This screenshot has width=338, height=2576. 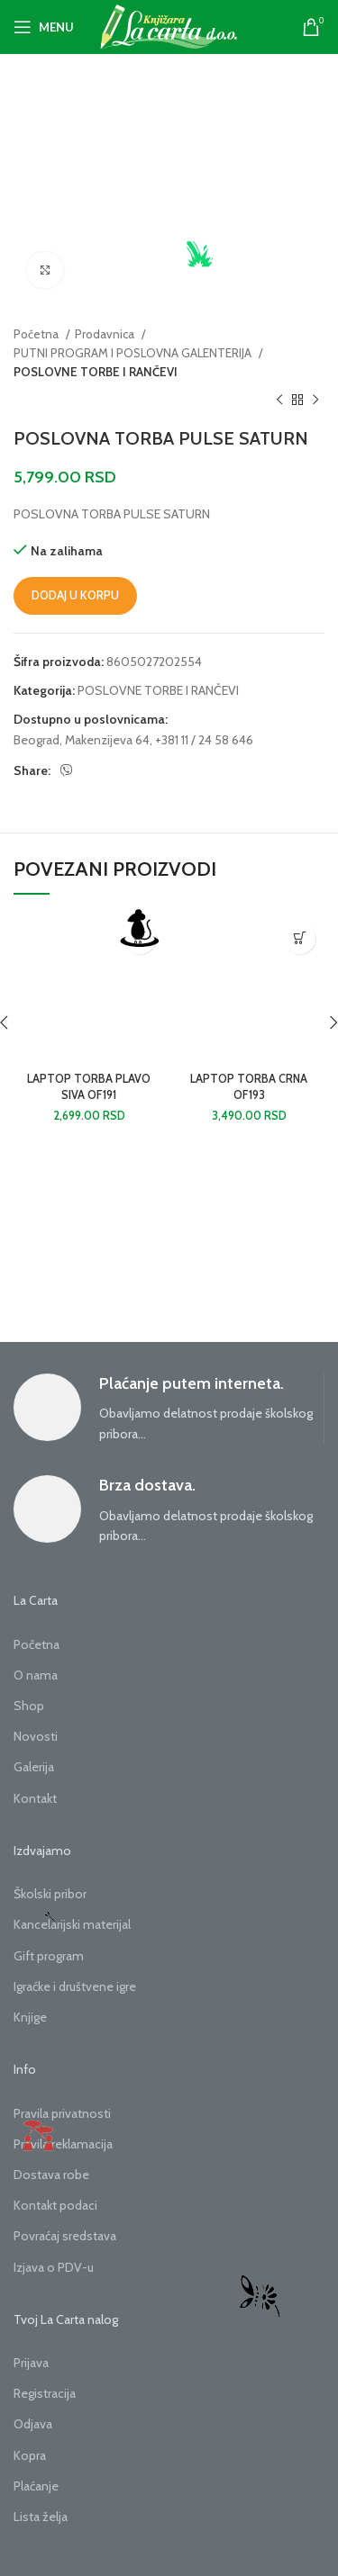 What do you see at coordinates (140, 928) in the screenshot?
I see `select mouse character or pet in game` at bounding box center [140, 928].